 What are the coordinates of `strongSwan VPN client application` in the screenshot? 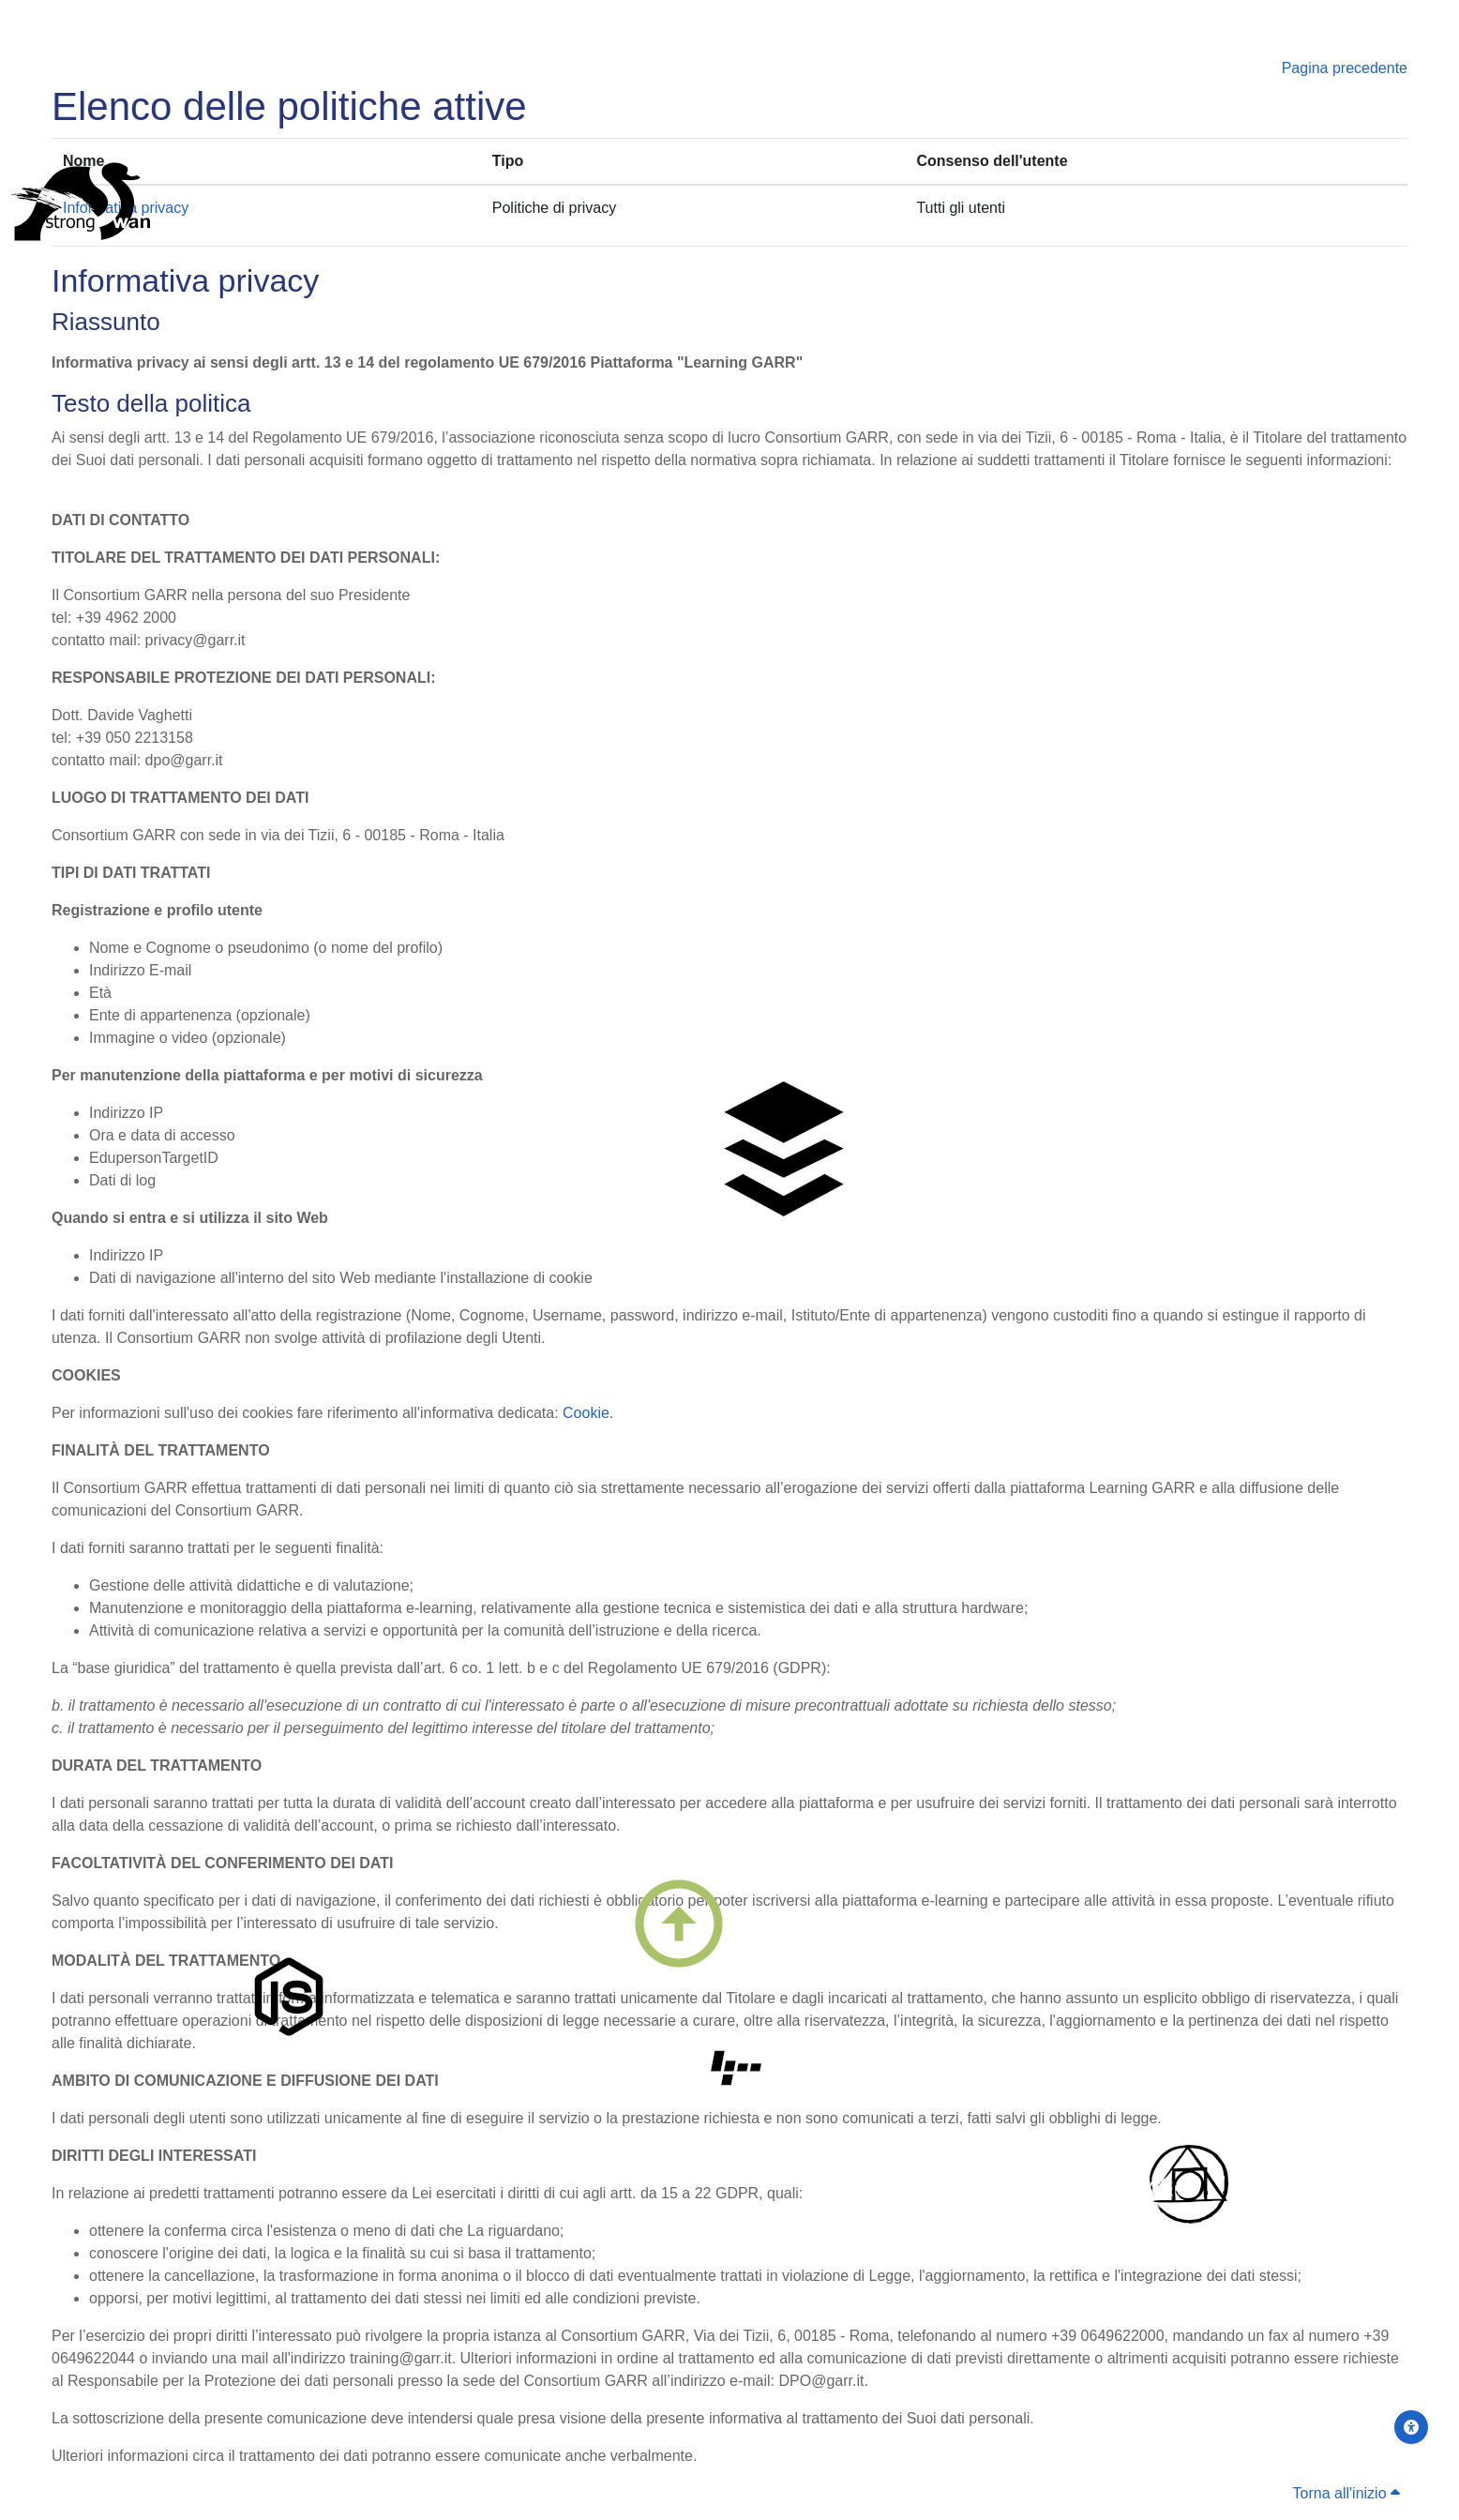 It's located at (81, 202).